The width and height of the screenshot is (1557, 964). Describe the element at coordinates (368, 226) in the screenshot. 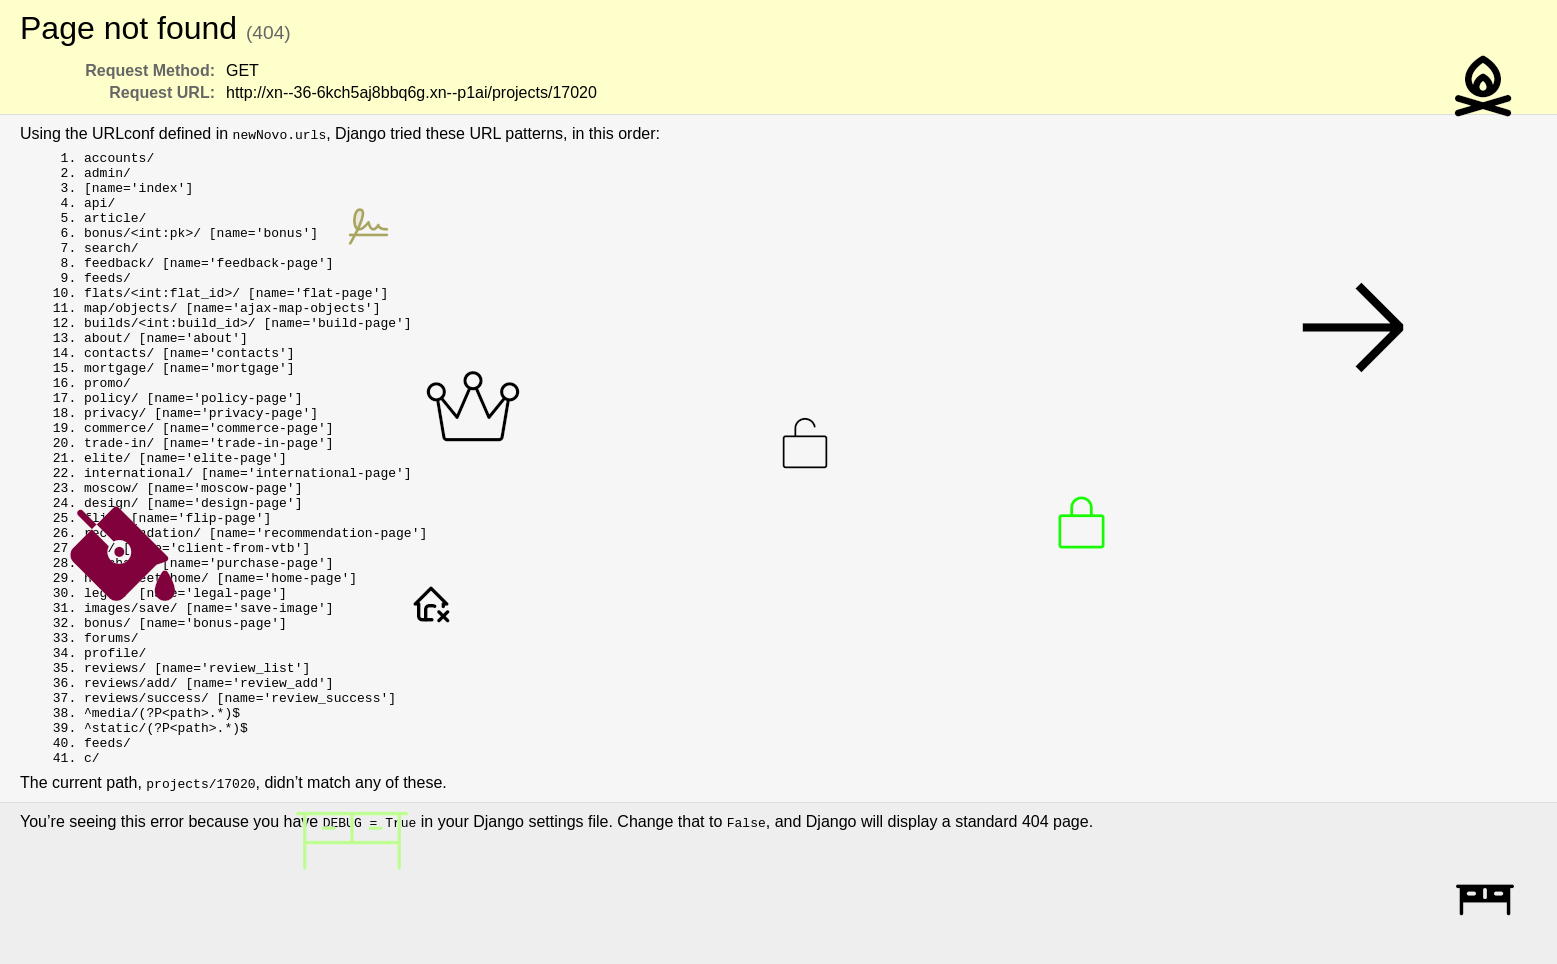

I see `add your signature to a document` at that location.